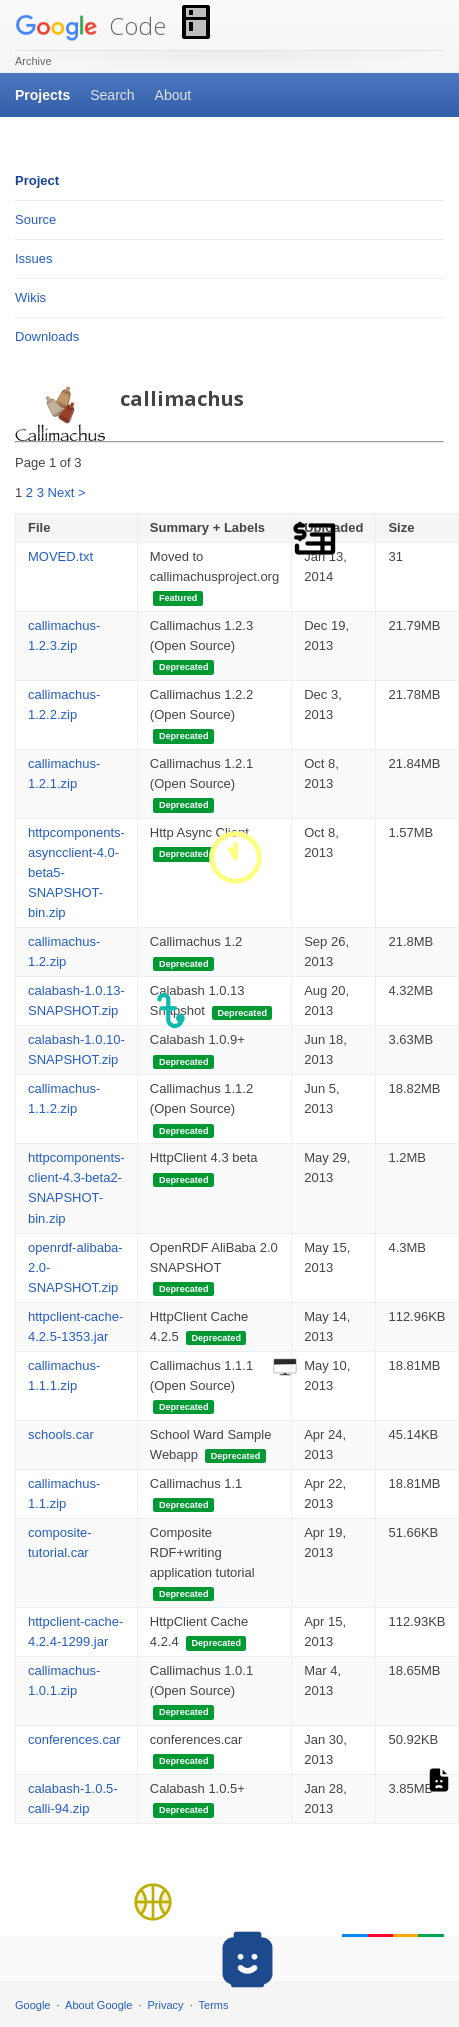  What do you see at coordinates (235, 857) in the screenshot?
I see `indicates the current time (11 o'clock)` at bounding box center [235, 857].